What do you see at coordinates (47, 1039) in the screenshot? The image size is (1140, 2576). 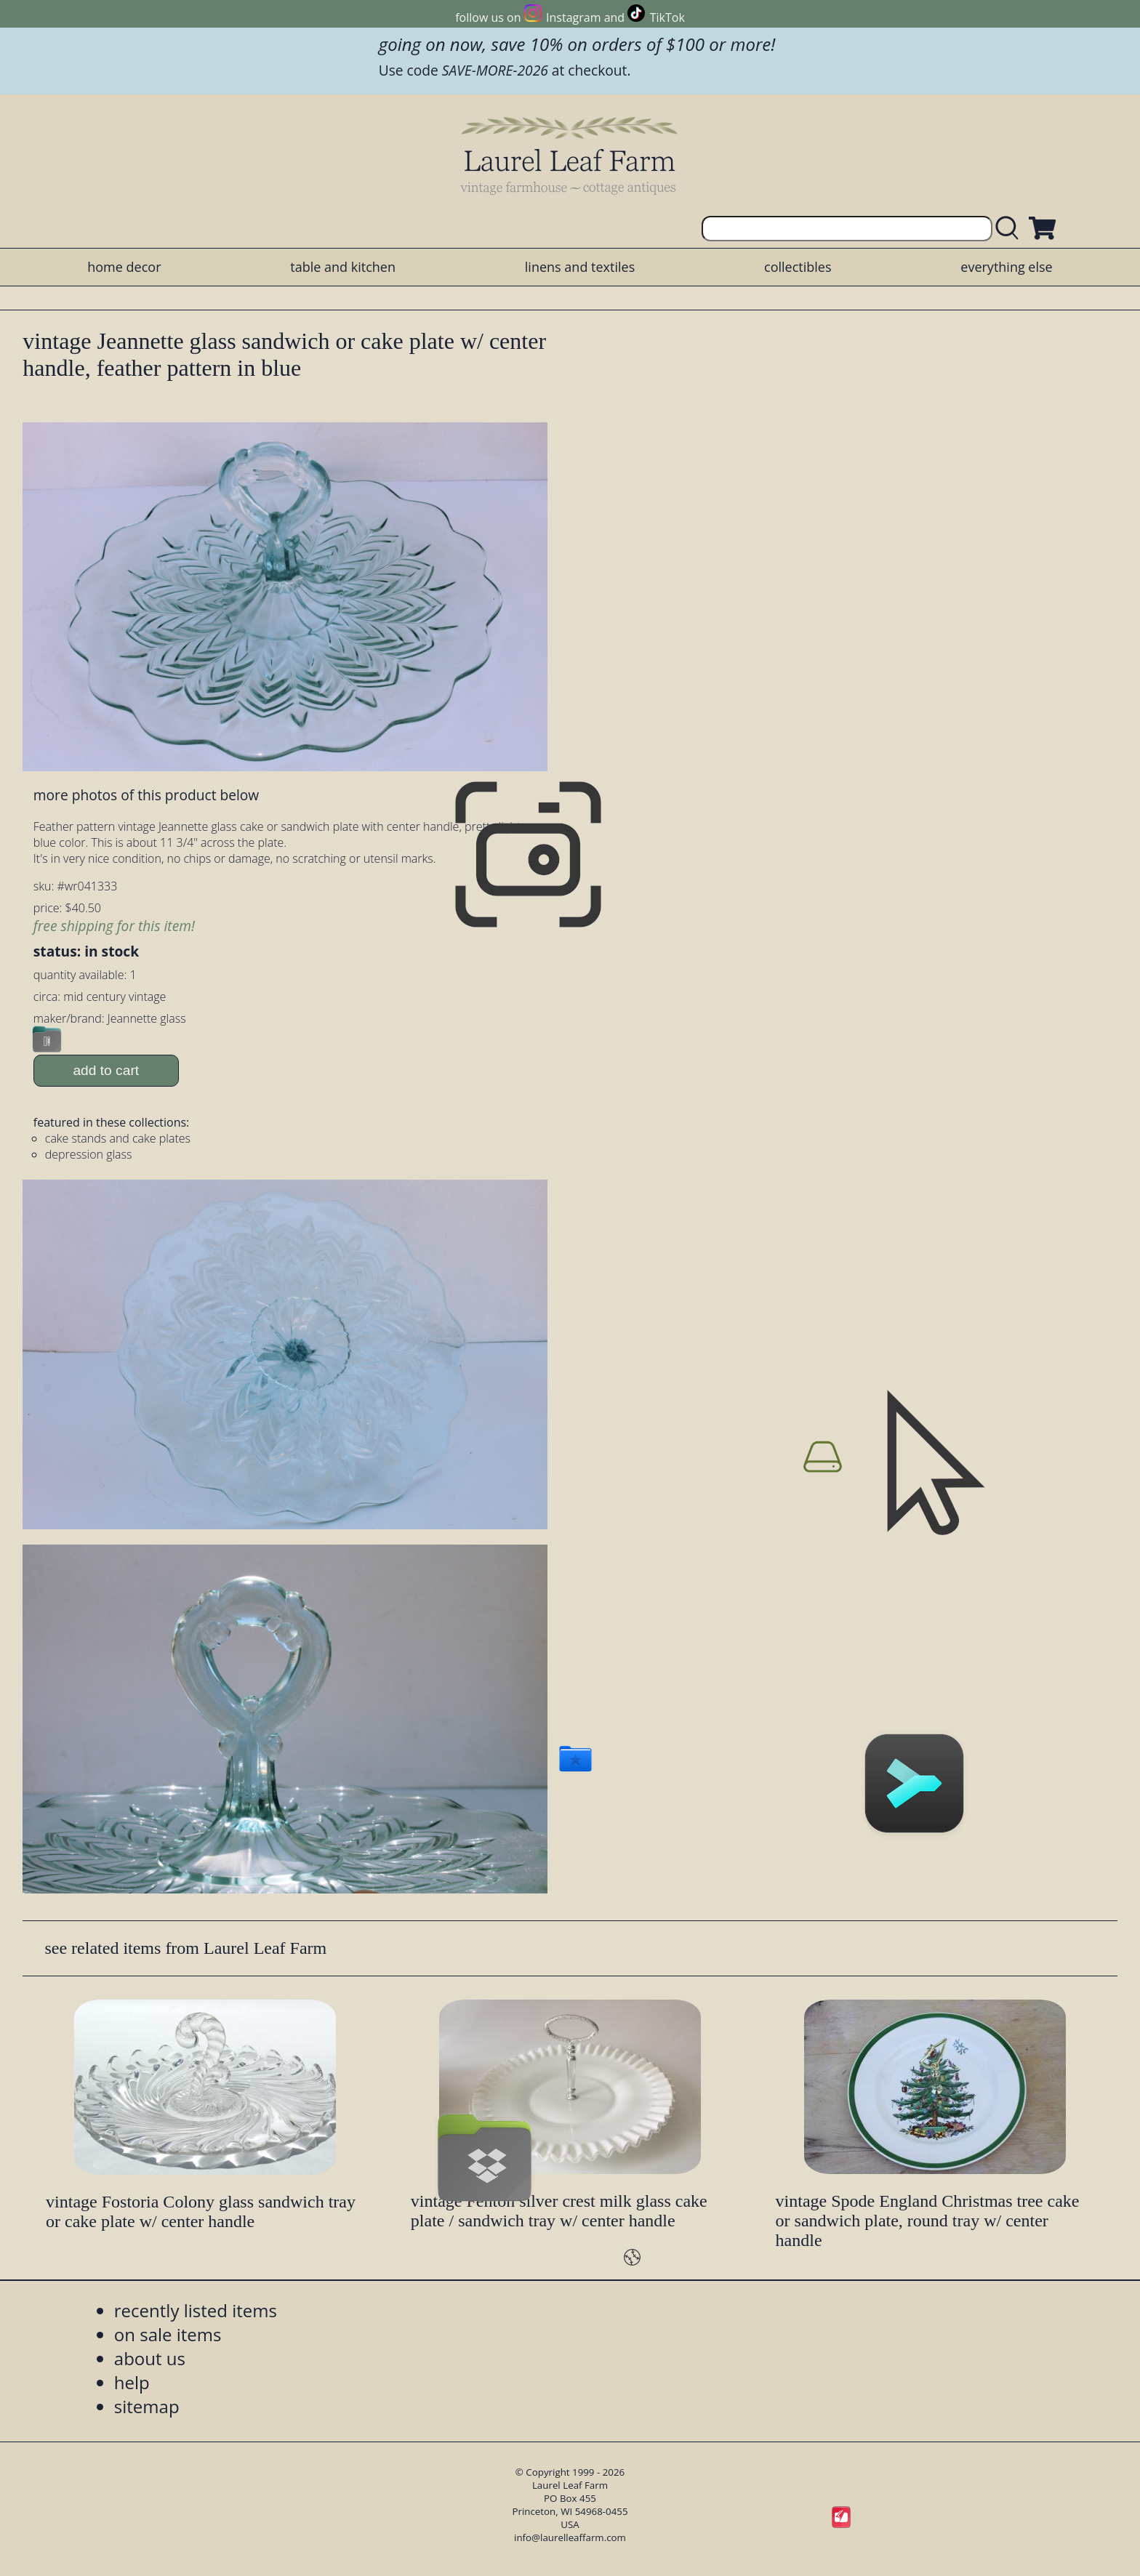 I see `access your templates folder` at bounding box center [47, 1039].